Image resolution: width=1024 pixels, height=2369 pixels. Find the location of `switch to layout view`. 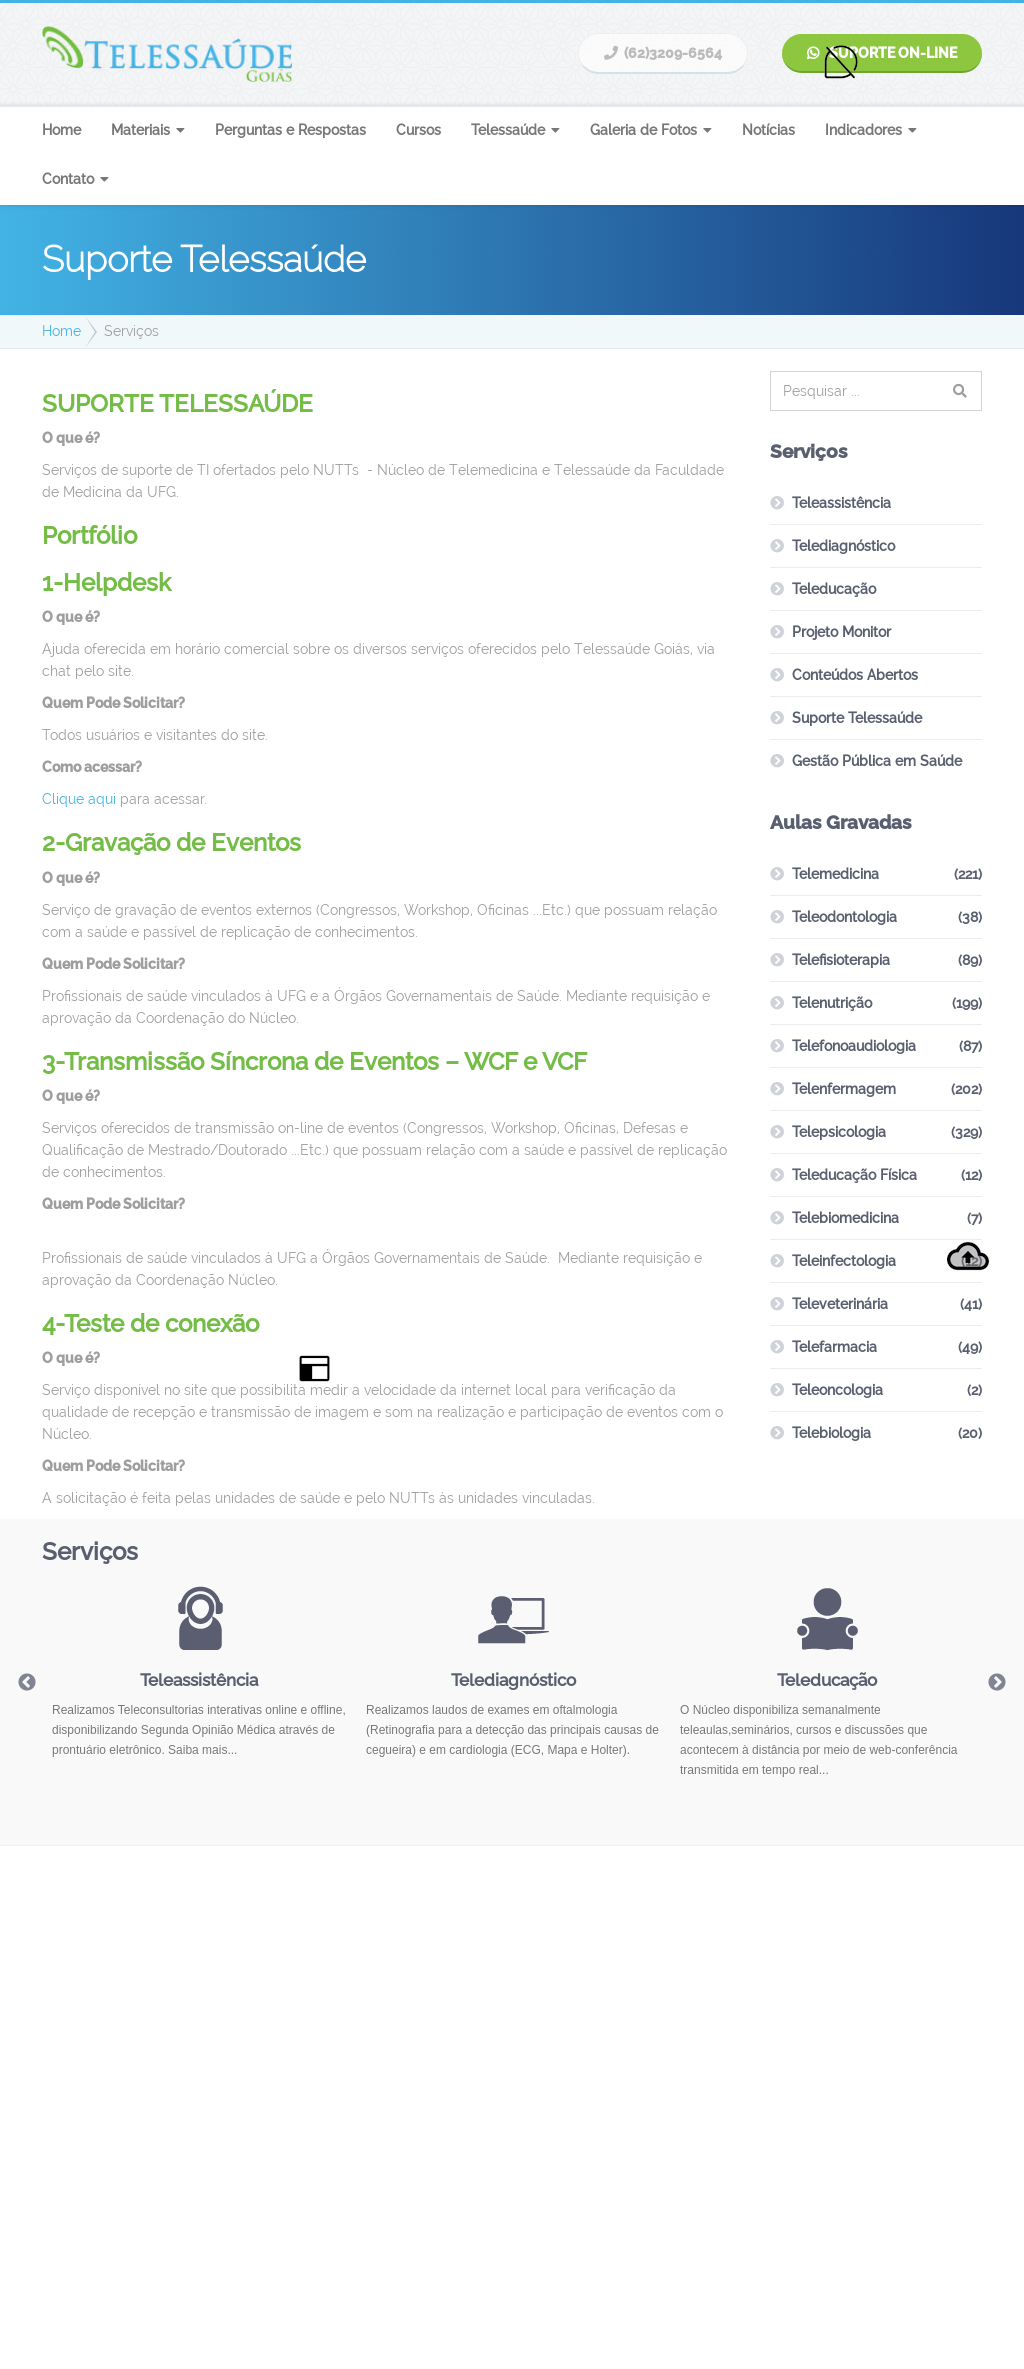

switch to layout view is located at coordinates (314, 1368).